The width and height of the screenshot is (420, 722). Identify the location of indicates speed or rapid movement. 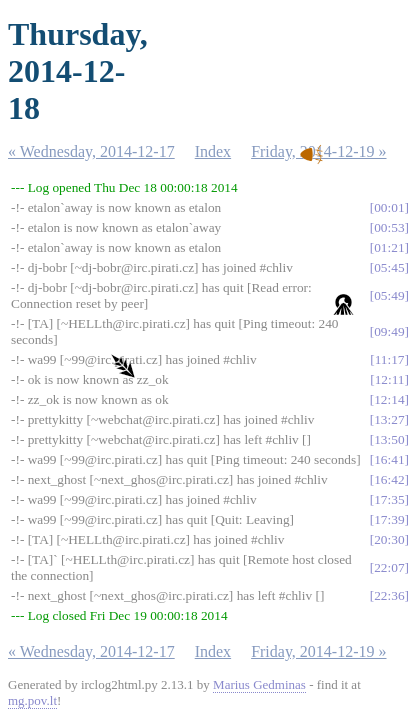
(123, 366).